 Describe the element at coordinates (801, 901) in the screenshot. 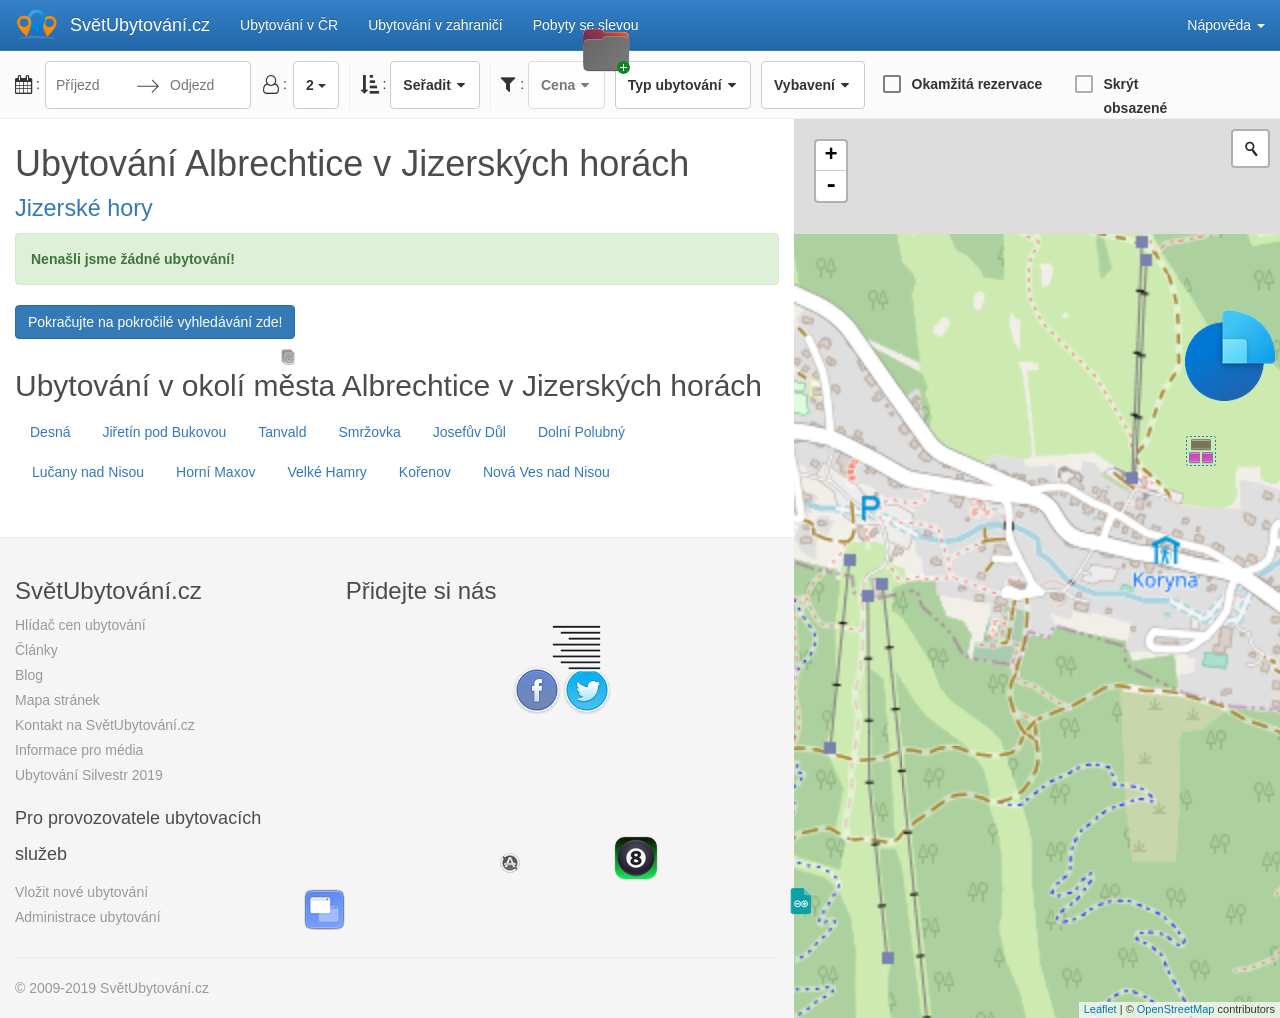

I see `an arduino sketch or code file` at that location.